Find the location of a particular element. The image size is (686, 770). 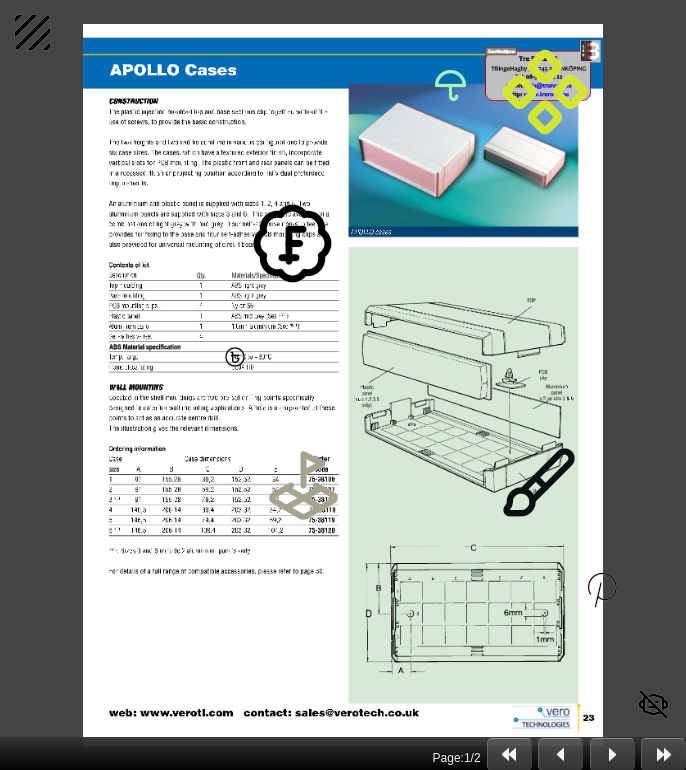

view or manage UI components is located at coordinates (545, 92).